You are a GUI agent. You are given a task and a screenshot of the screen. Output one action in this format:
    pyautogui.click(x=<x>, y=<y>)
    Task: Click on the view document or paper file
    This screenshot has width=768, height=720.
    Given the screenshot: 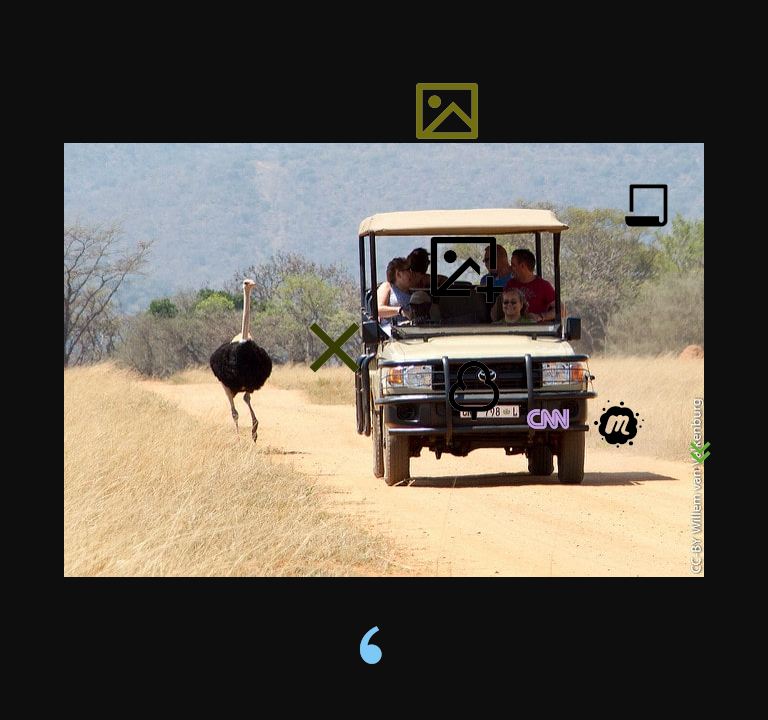 What is the action you would take?
    pyautogui.click(x=648, y=205)
    